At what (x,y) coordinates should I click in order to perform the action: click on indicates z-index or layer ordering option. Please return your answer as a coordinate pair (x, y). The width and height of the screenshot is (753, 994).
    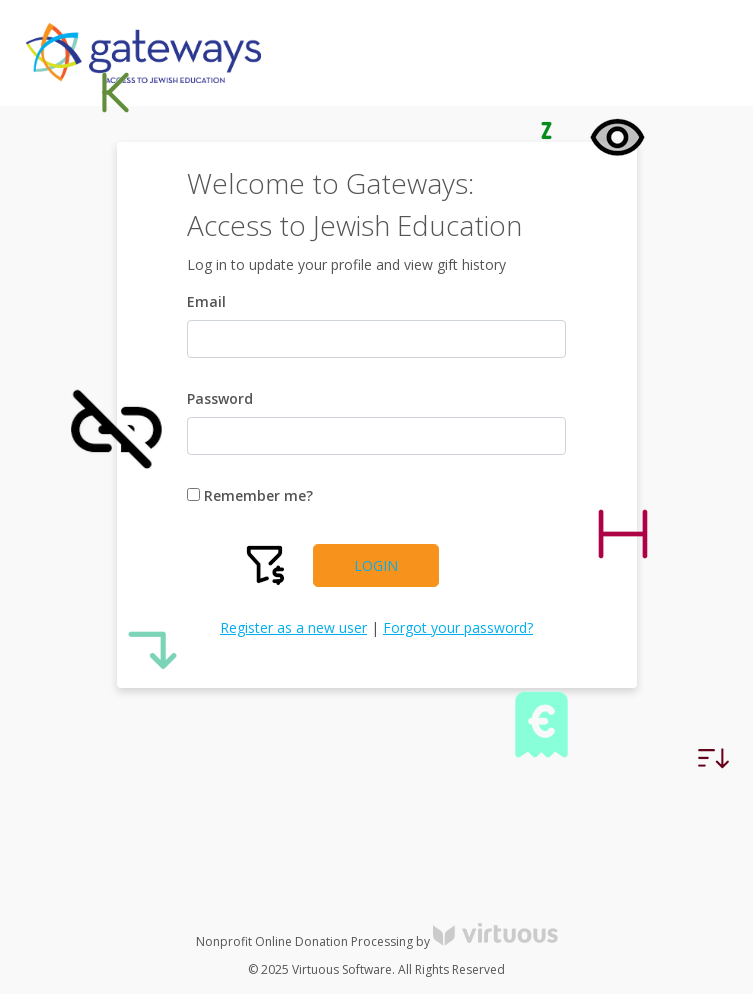
    Looking at the image, I should click on (546, 130).